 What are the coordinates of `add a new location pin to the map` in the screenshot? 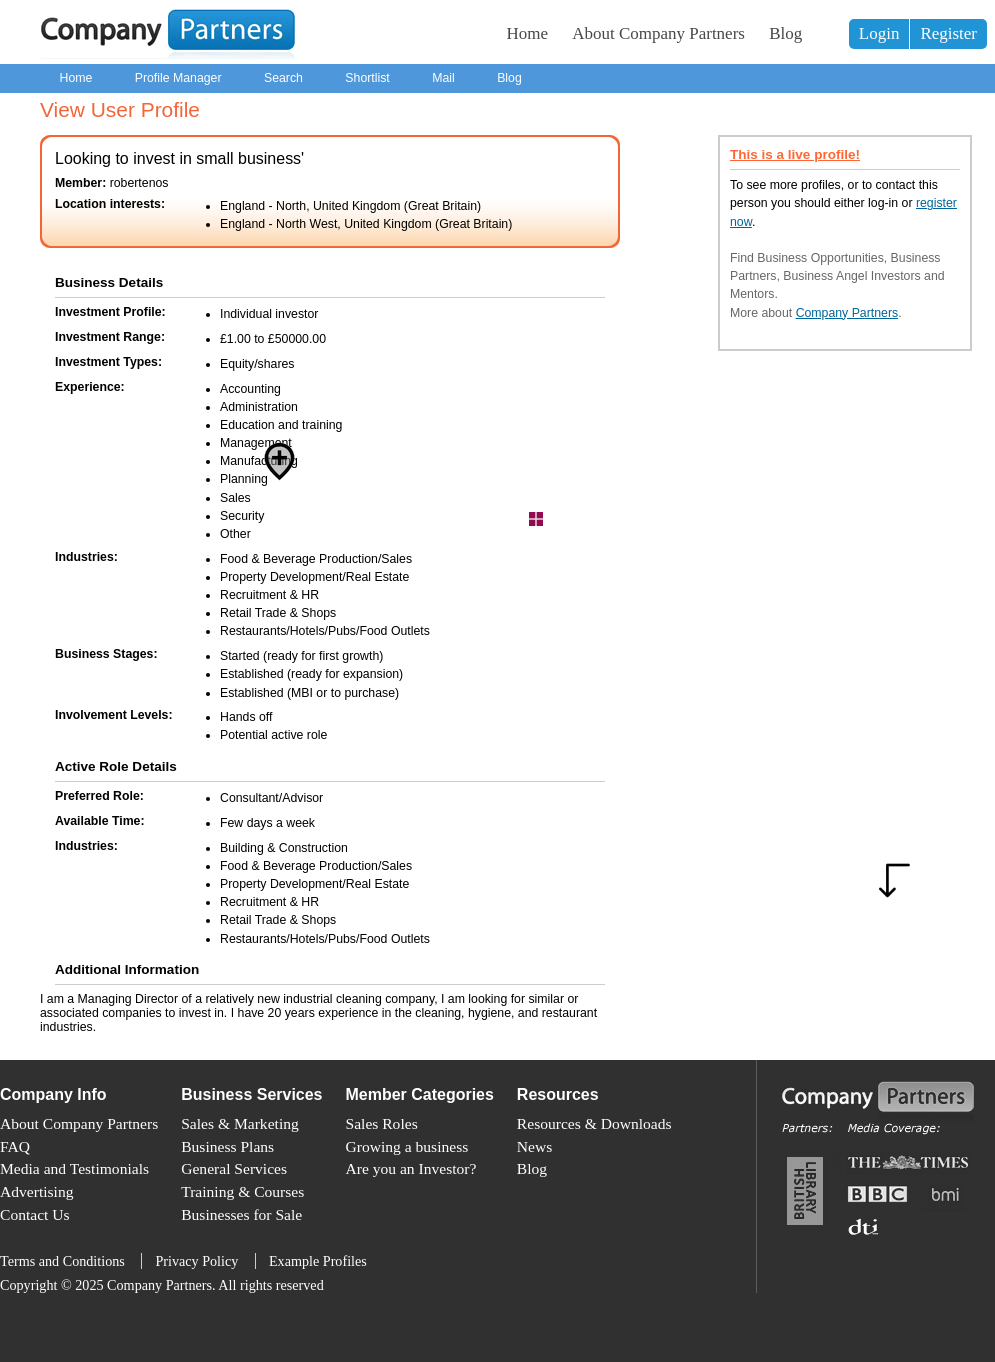 It's located at (279, 461).